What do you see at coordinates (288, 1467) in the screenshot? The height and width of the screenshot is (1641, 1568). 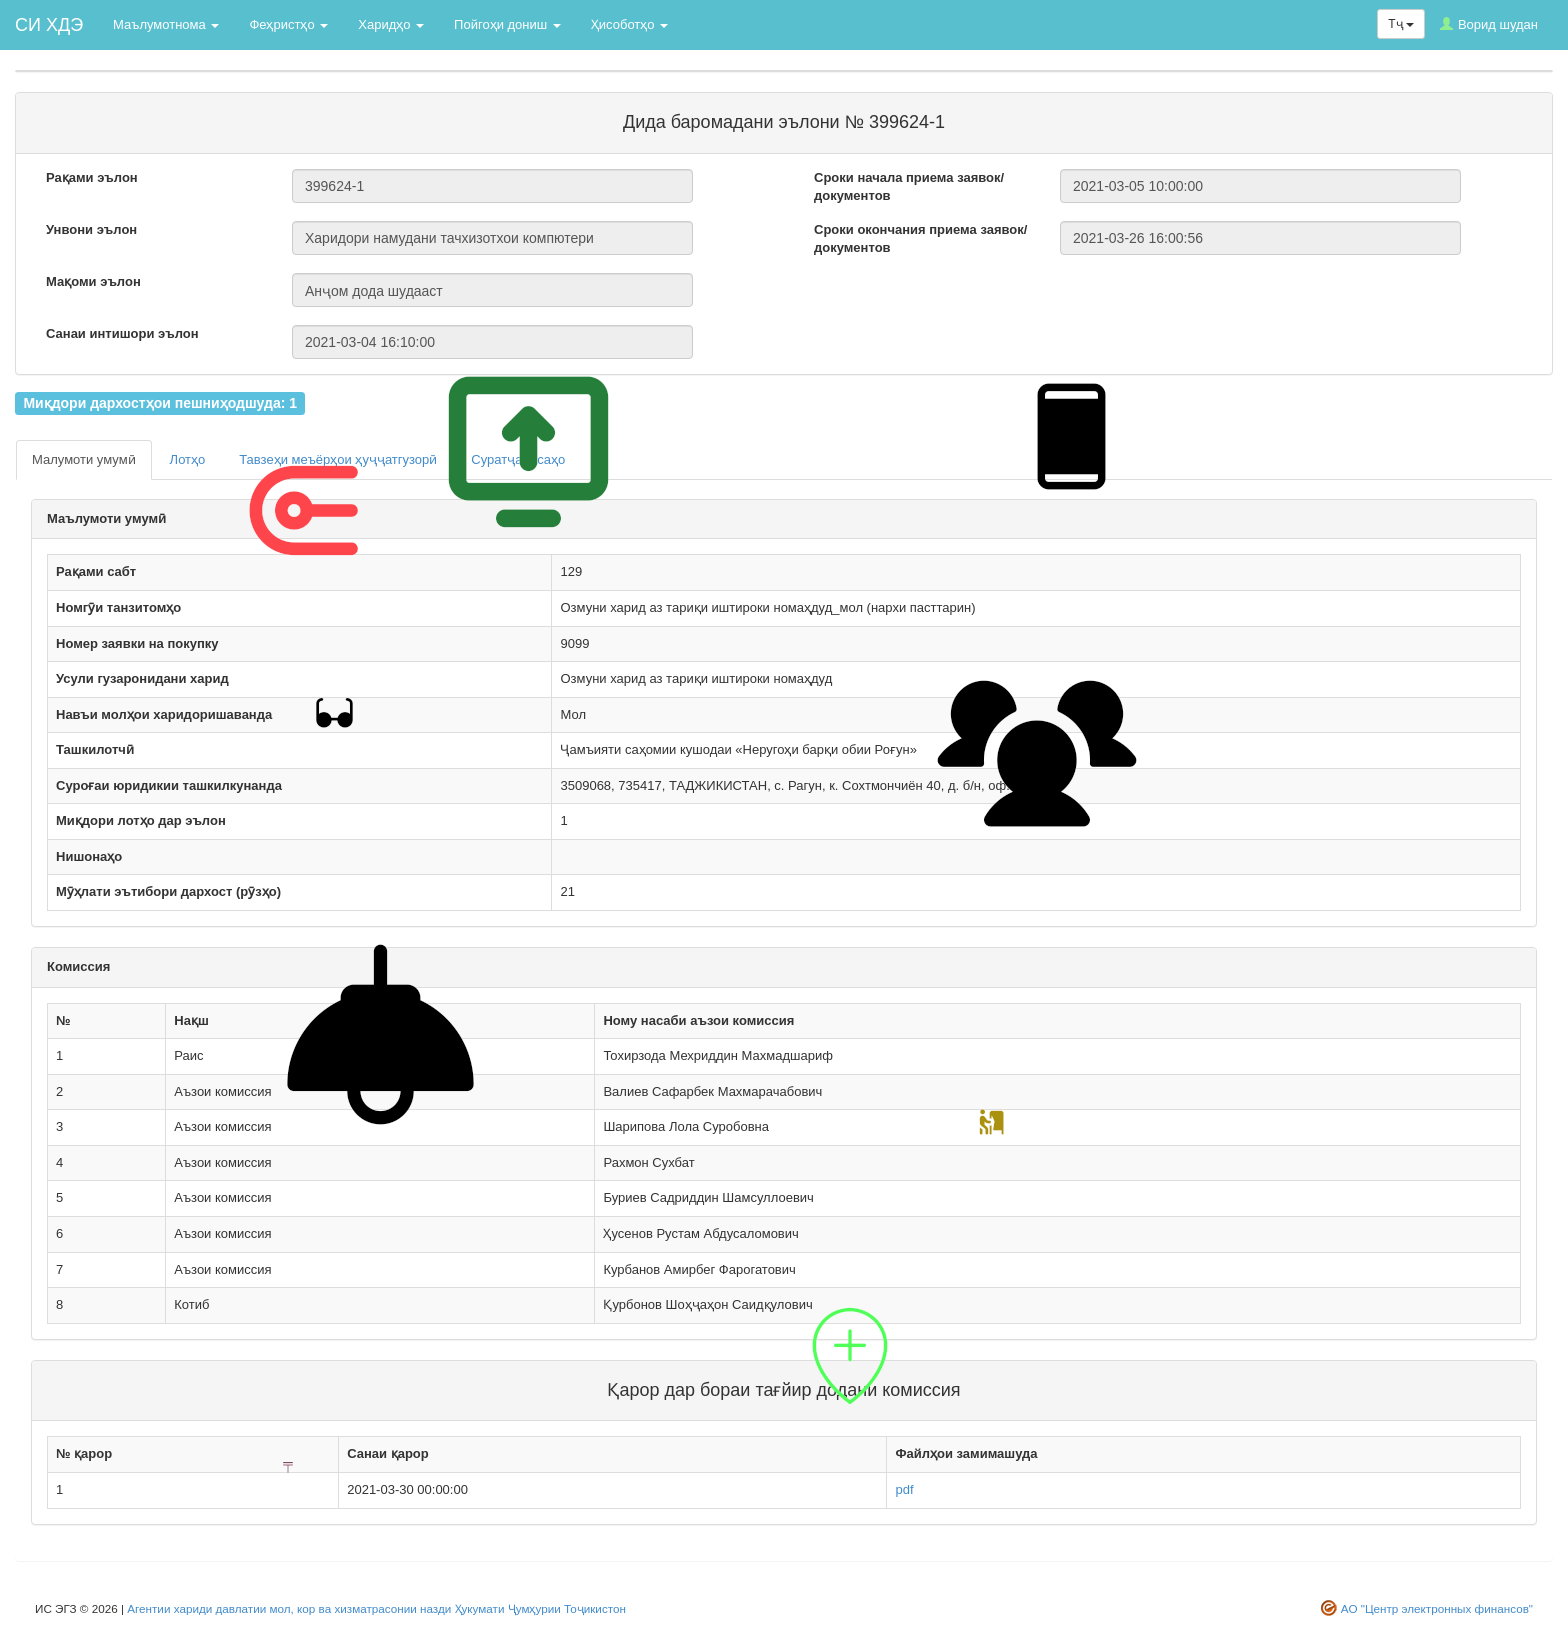 I see `view or select Kazakhstan tenge currency` at bounding box center [288, 1467].